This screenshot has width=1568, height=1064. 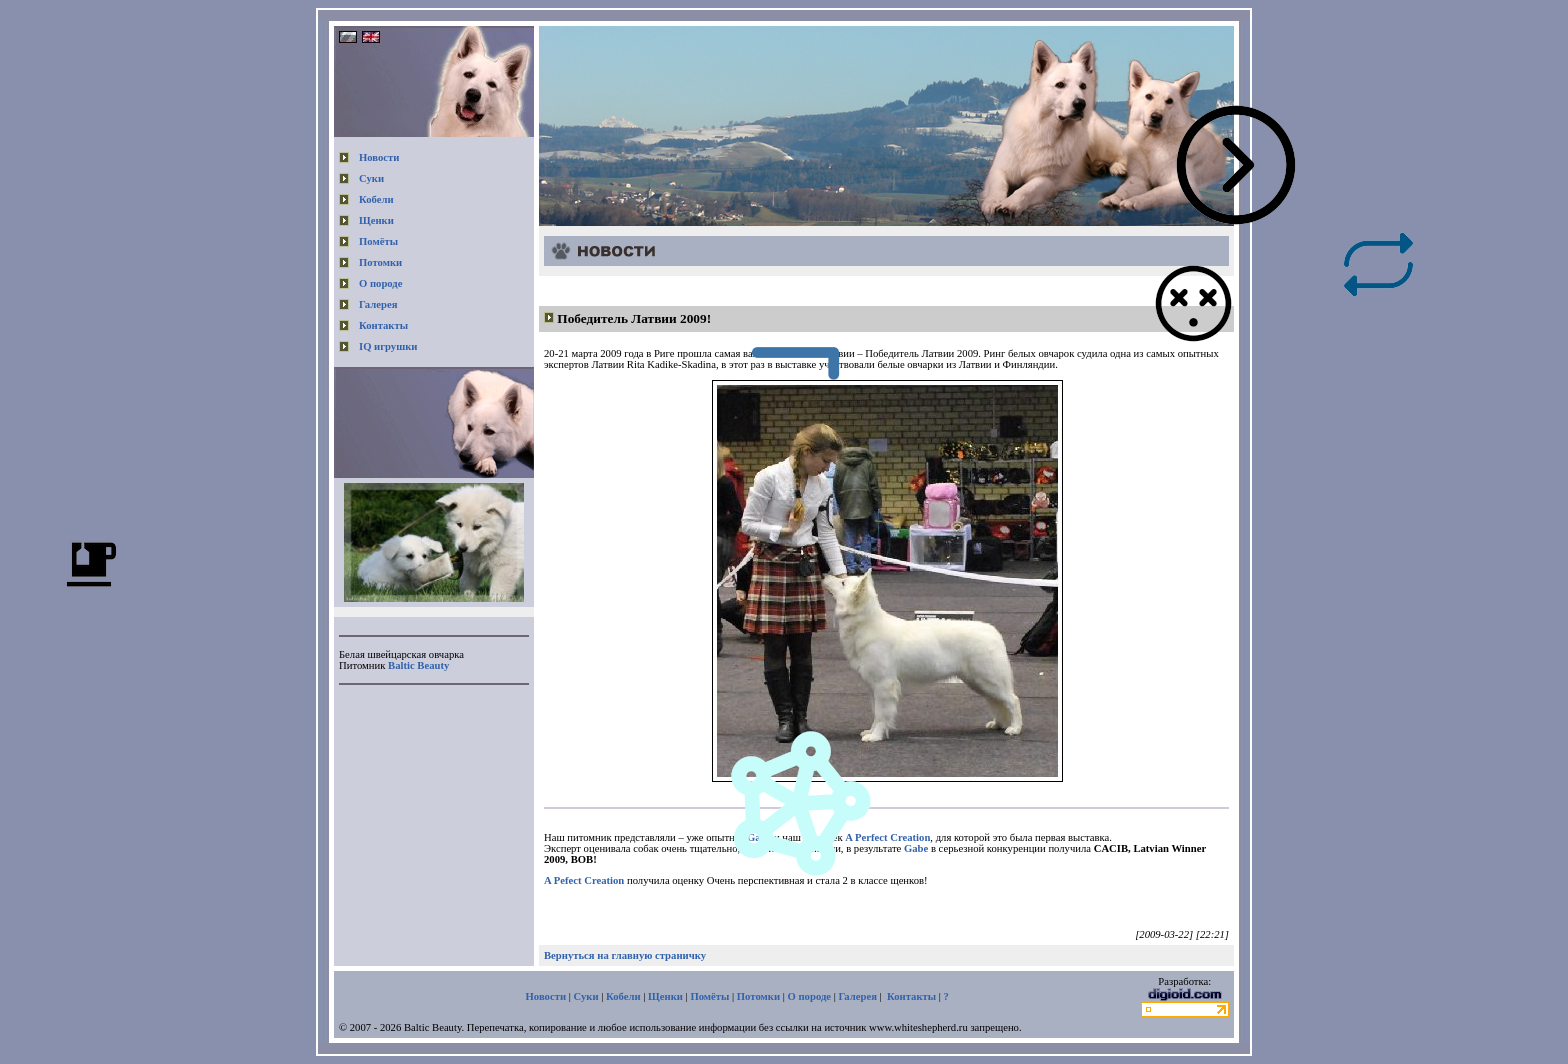 I want to click on logical NOT operator symbol, so click(x=795, y=352).